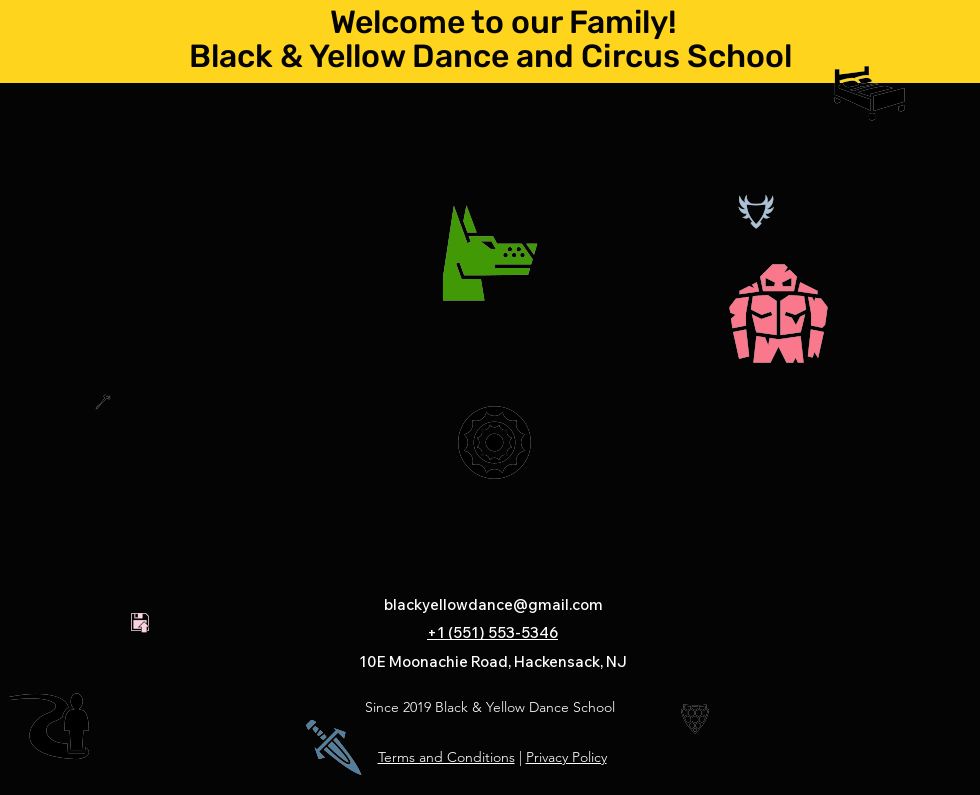 This screenshot has height=795, width=980. I want to click on summon or deploy a rock golem unit, so click(778, 313).